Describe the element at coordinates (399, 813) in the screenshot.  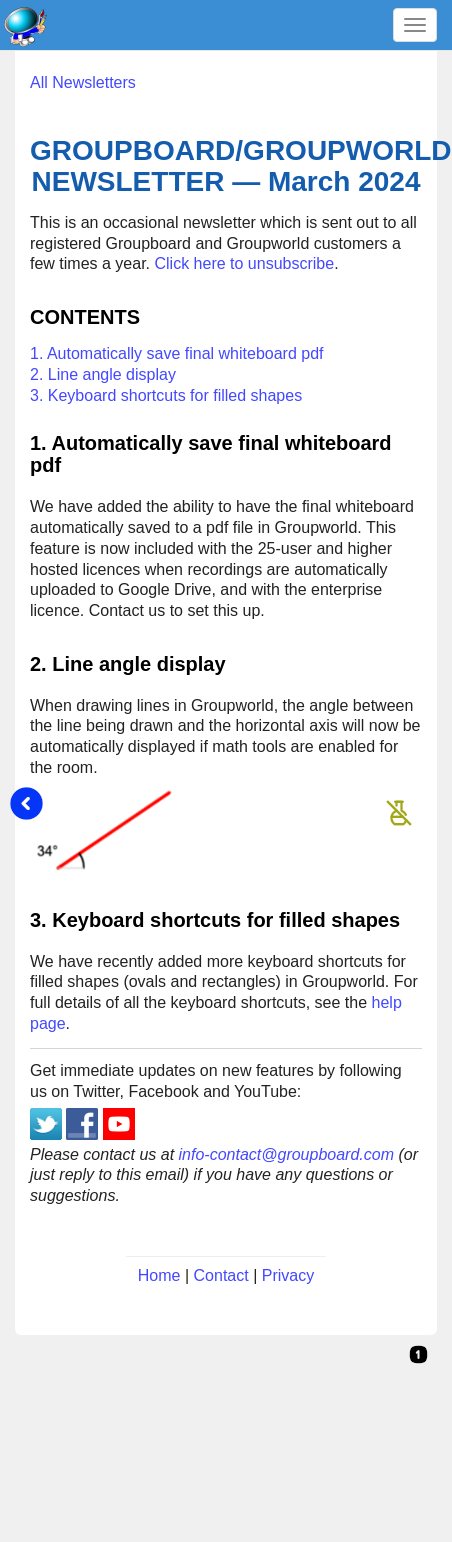
I see `disable lab or experimental features` at that location.